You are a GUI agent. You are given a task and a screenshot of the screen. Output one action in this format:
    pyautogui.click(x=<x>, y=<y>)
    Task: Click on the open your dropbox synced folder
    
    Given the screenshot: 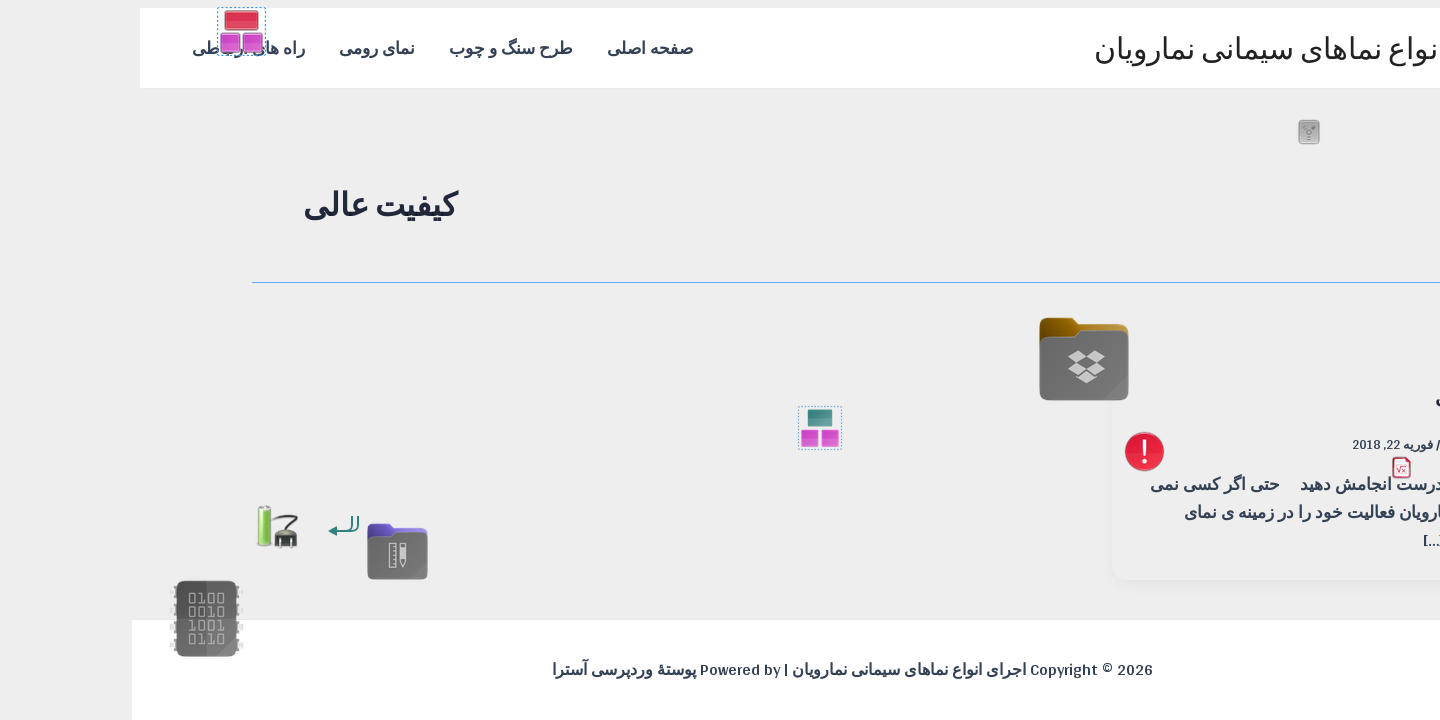 What is the action you would take?
    pyautogui.click(x=1084, y=359)
    